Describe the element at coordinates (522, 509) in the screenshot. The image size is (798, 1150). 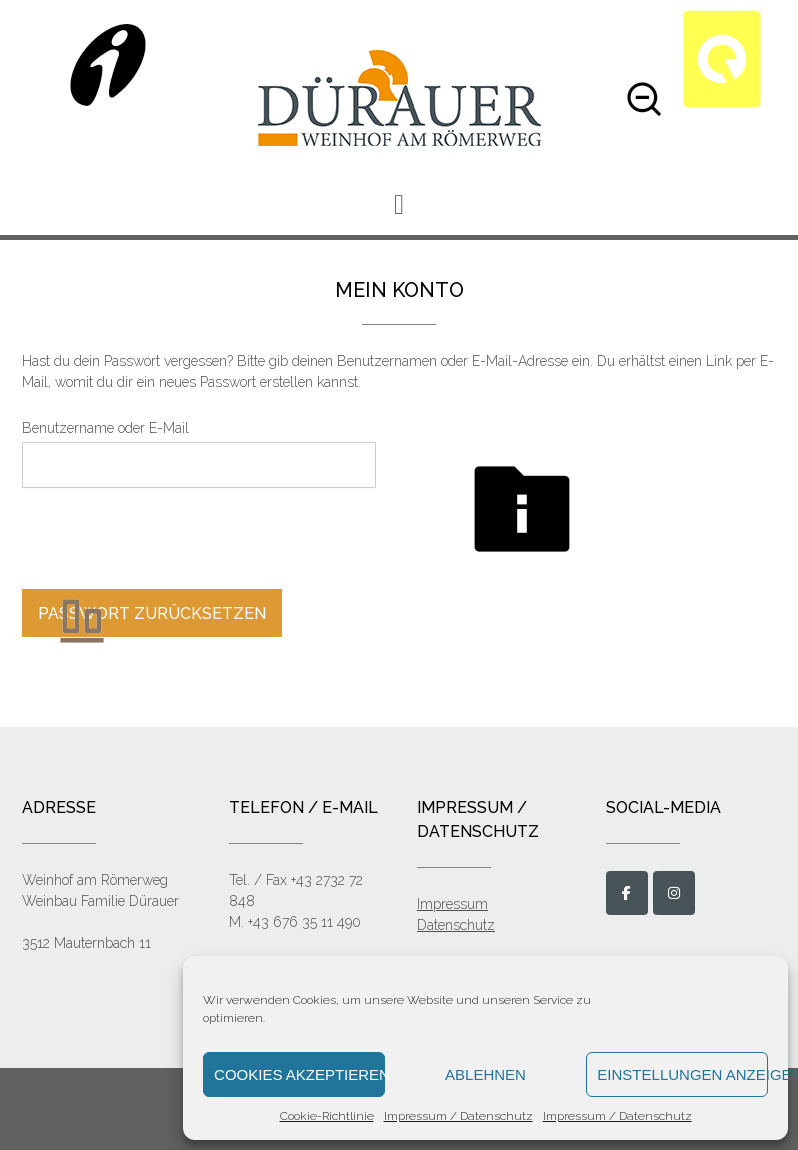
I see `view folder details or properties` at that location.